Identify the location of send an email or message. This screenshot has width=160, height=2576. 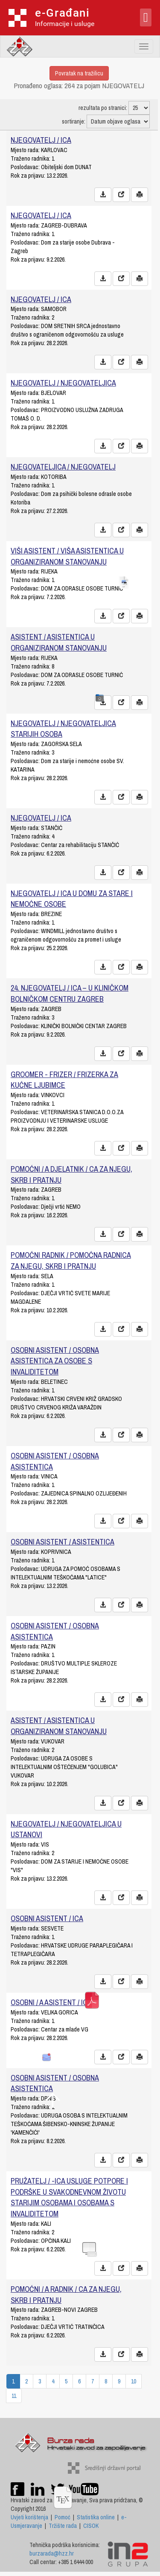
(47, 2057).